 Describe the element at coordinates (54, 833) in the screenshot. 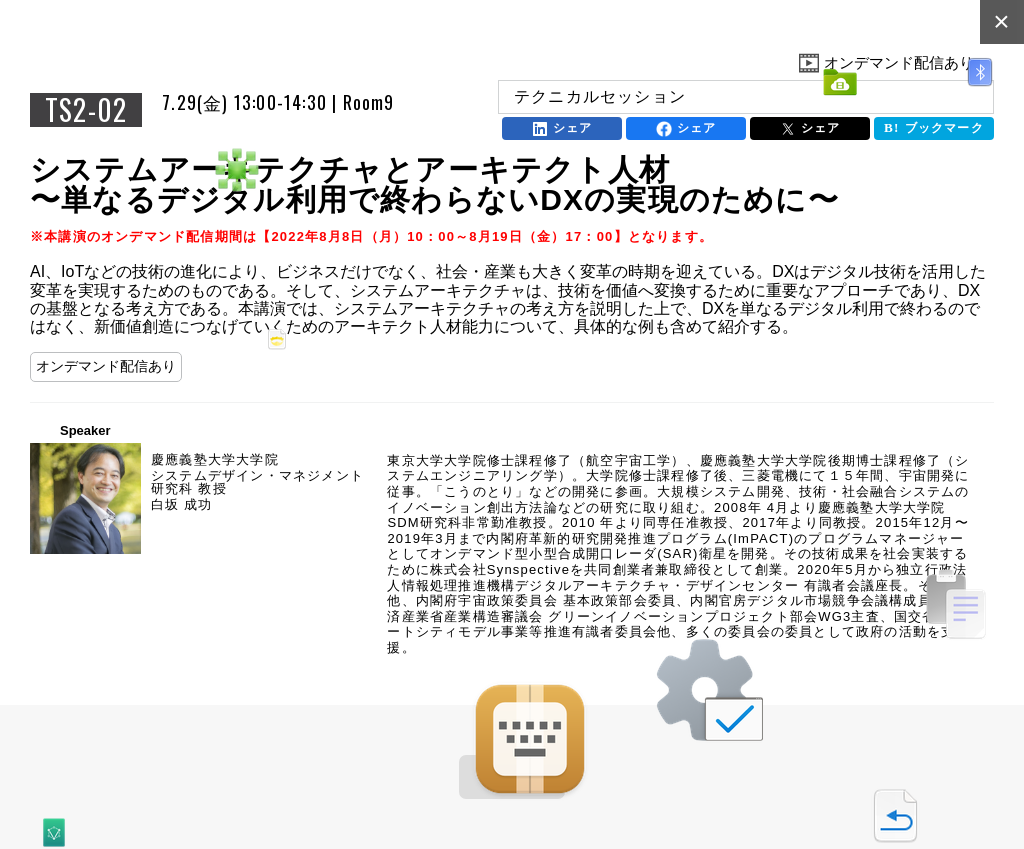

I see `vector graphics template file` at that location.